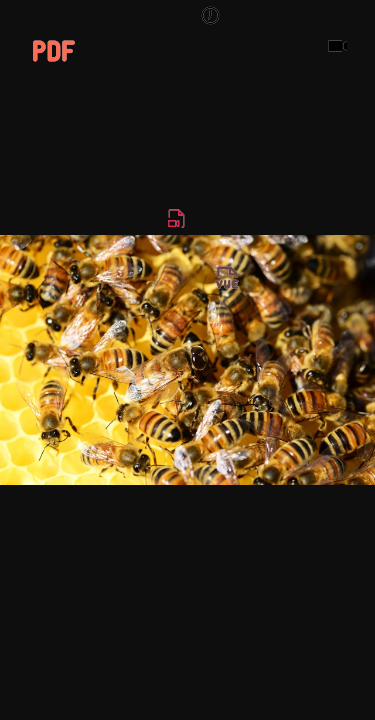 This screenshot has height=720, width=375. Describe the element at coordinates (54, 51) in the screenshot. I see `view or open a PDF document` at that location.